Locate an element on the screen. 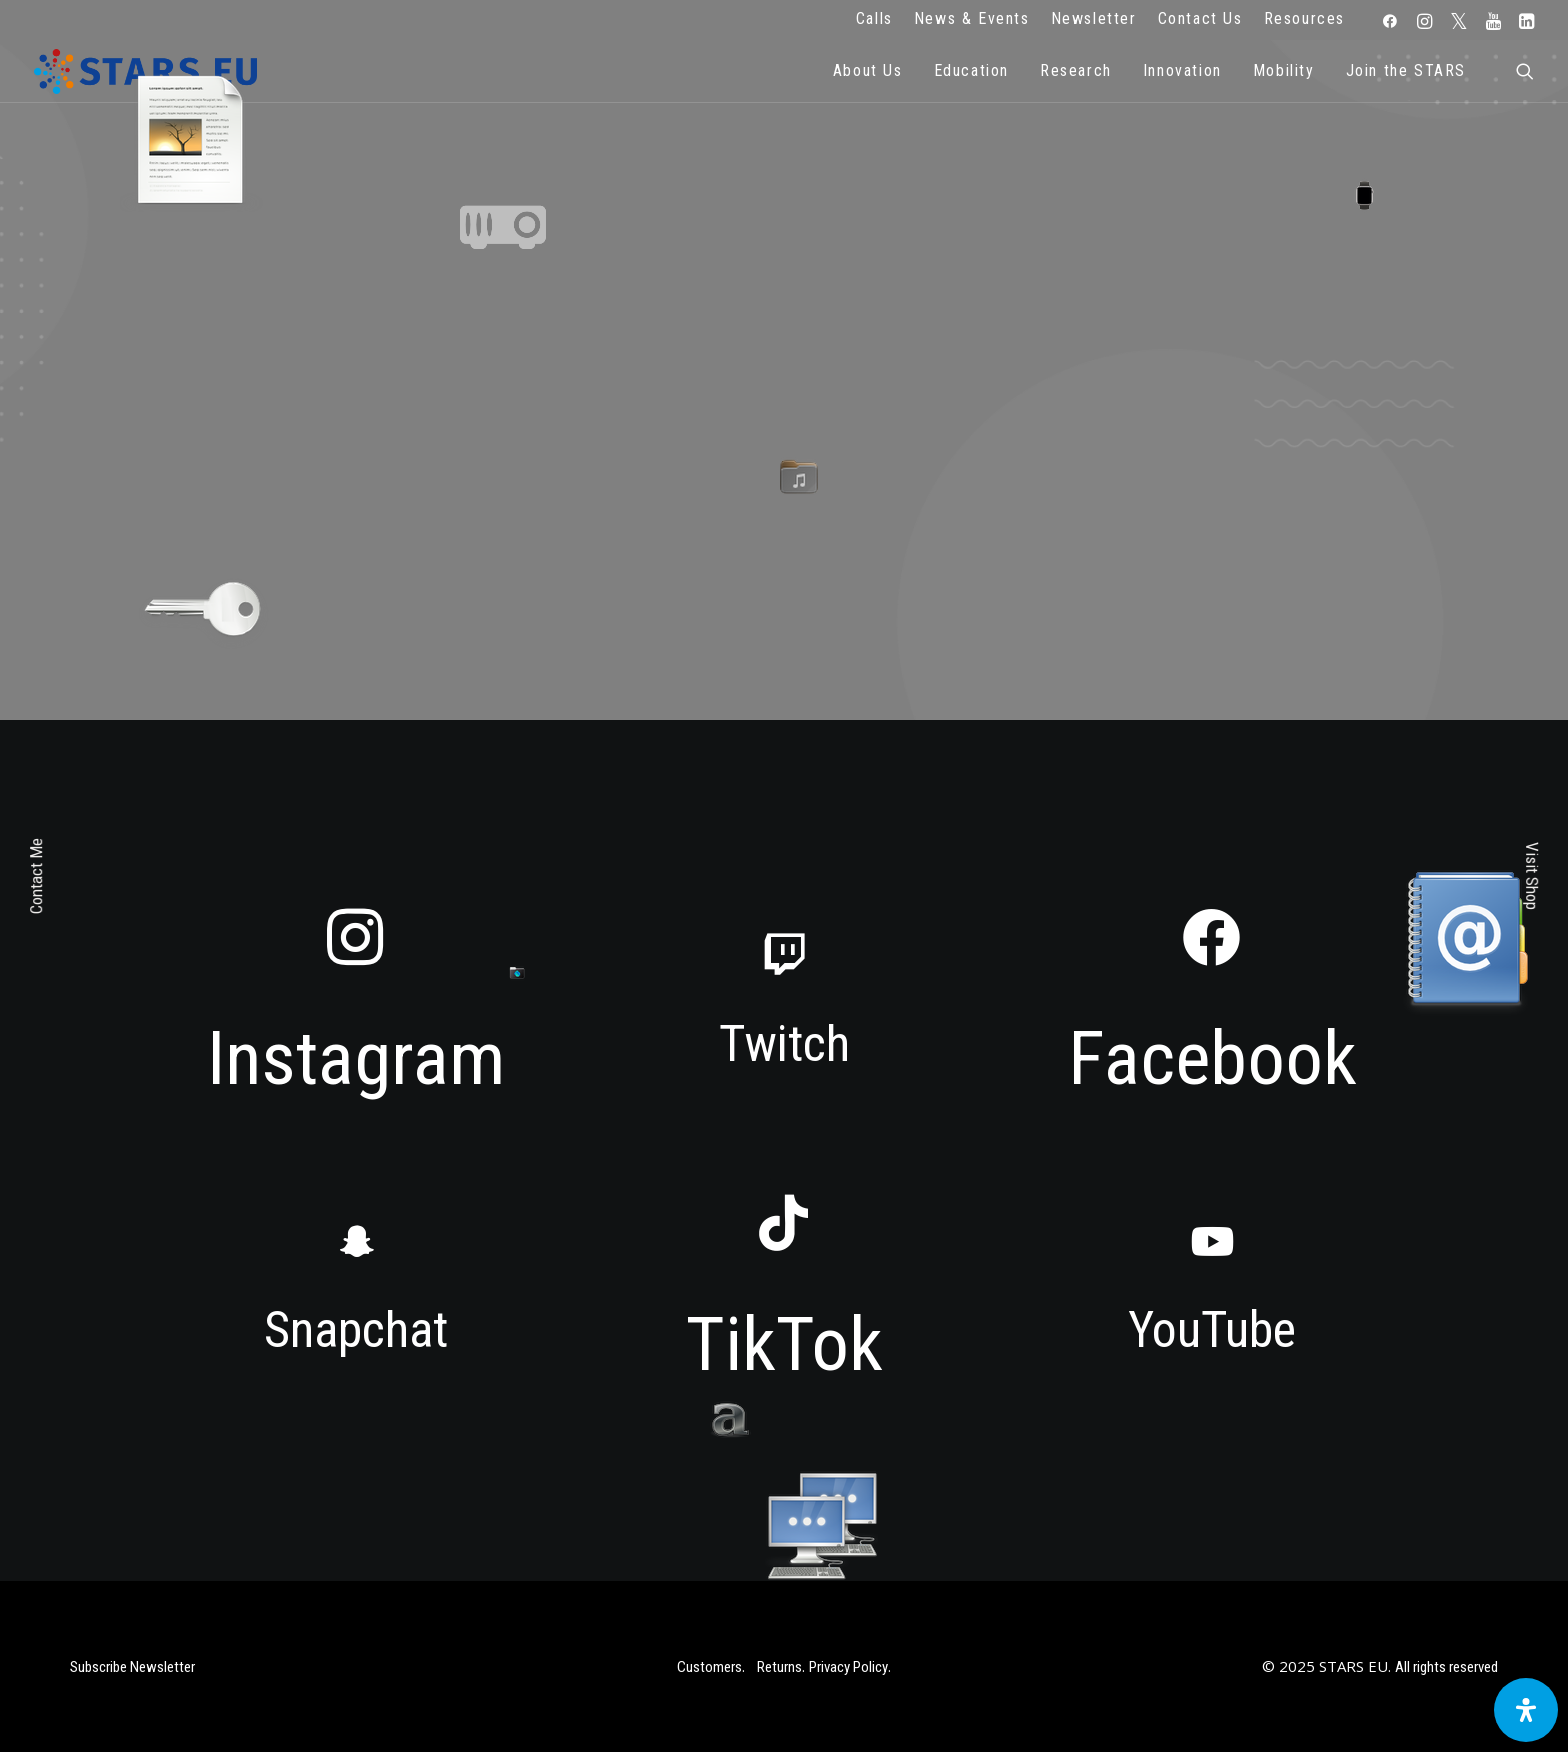 This screenshot has width=1568, height=1752. open your music folder is located at coordinates (799, 476).